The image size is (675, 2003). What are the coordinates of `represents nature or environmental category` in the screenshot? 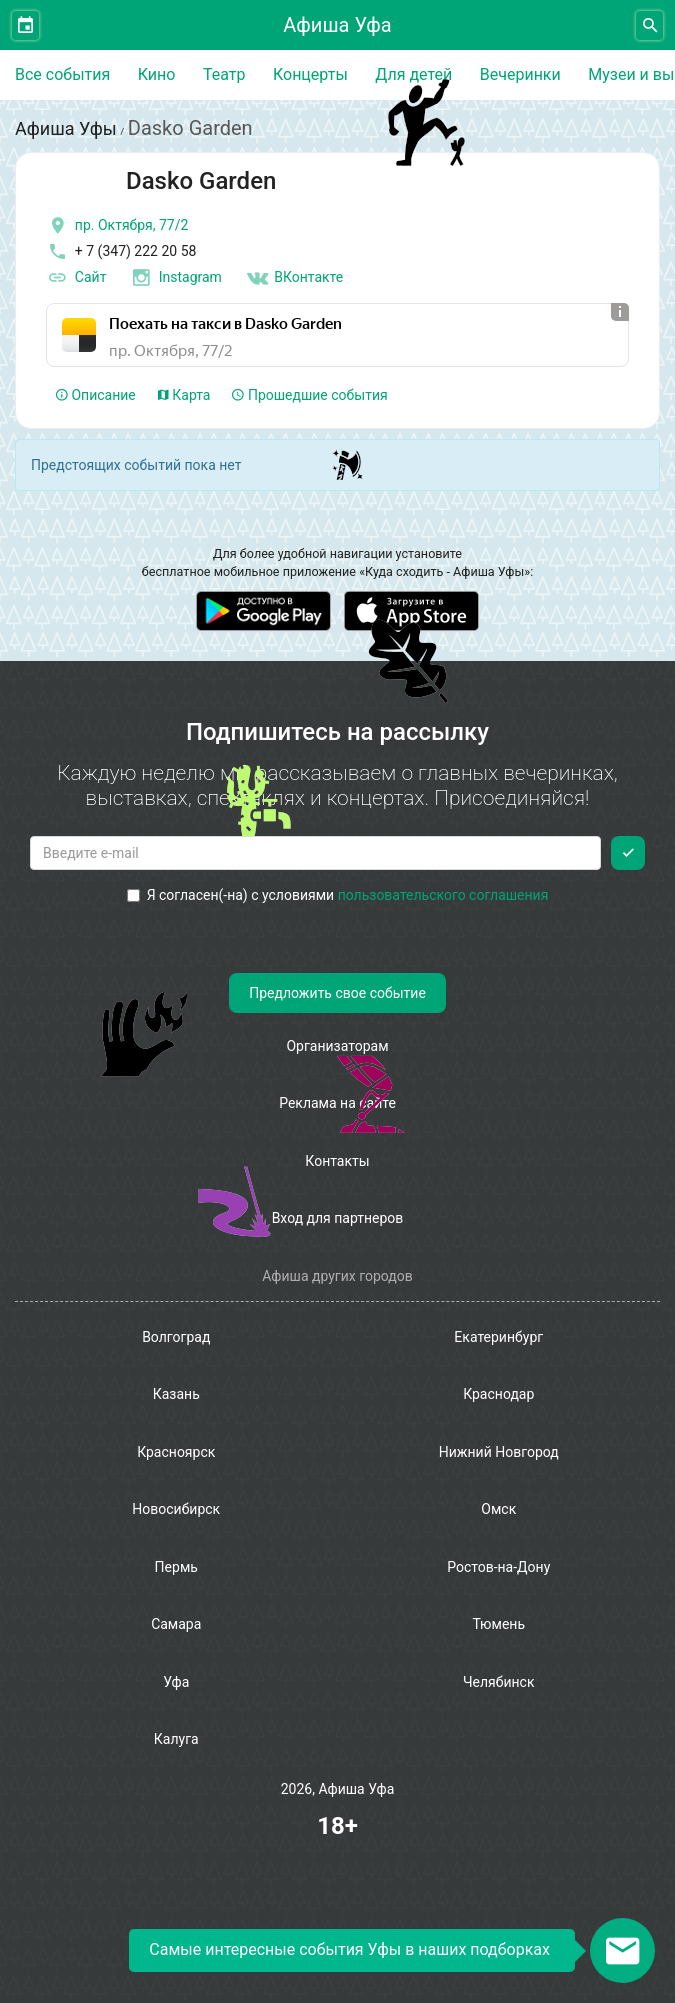 It's located at (408, 661).